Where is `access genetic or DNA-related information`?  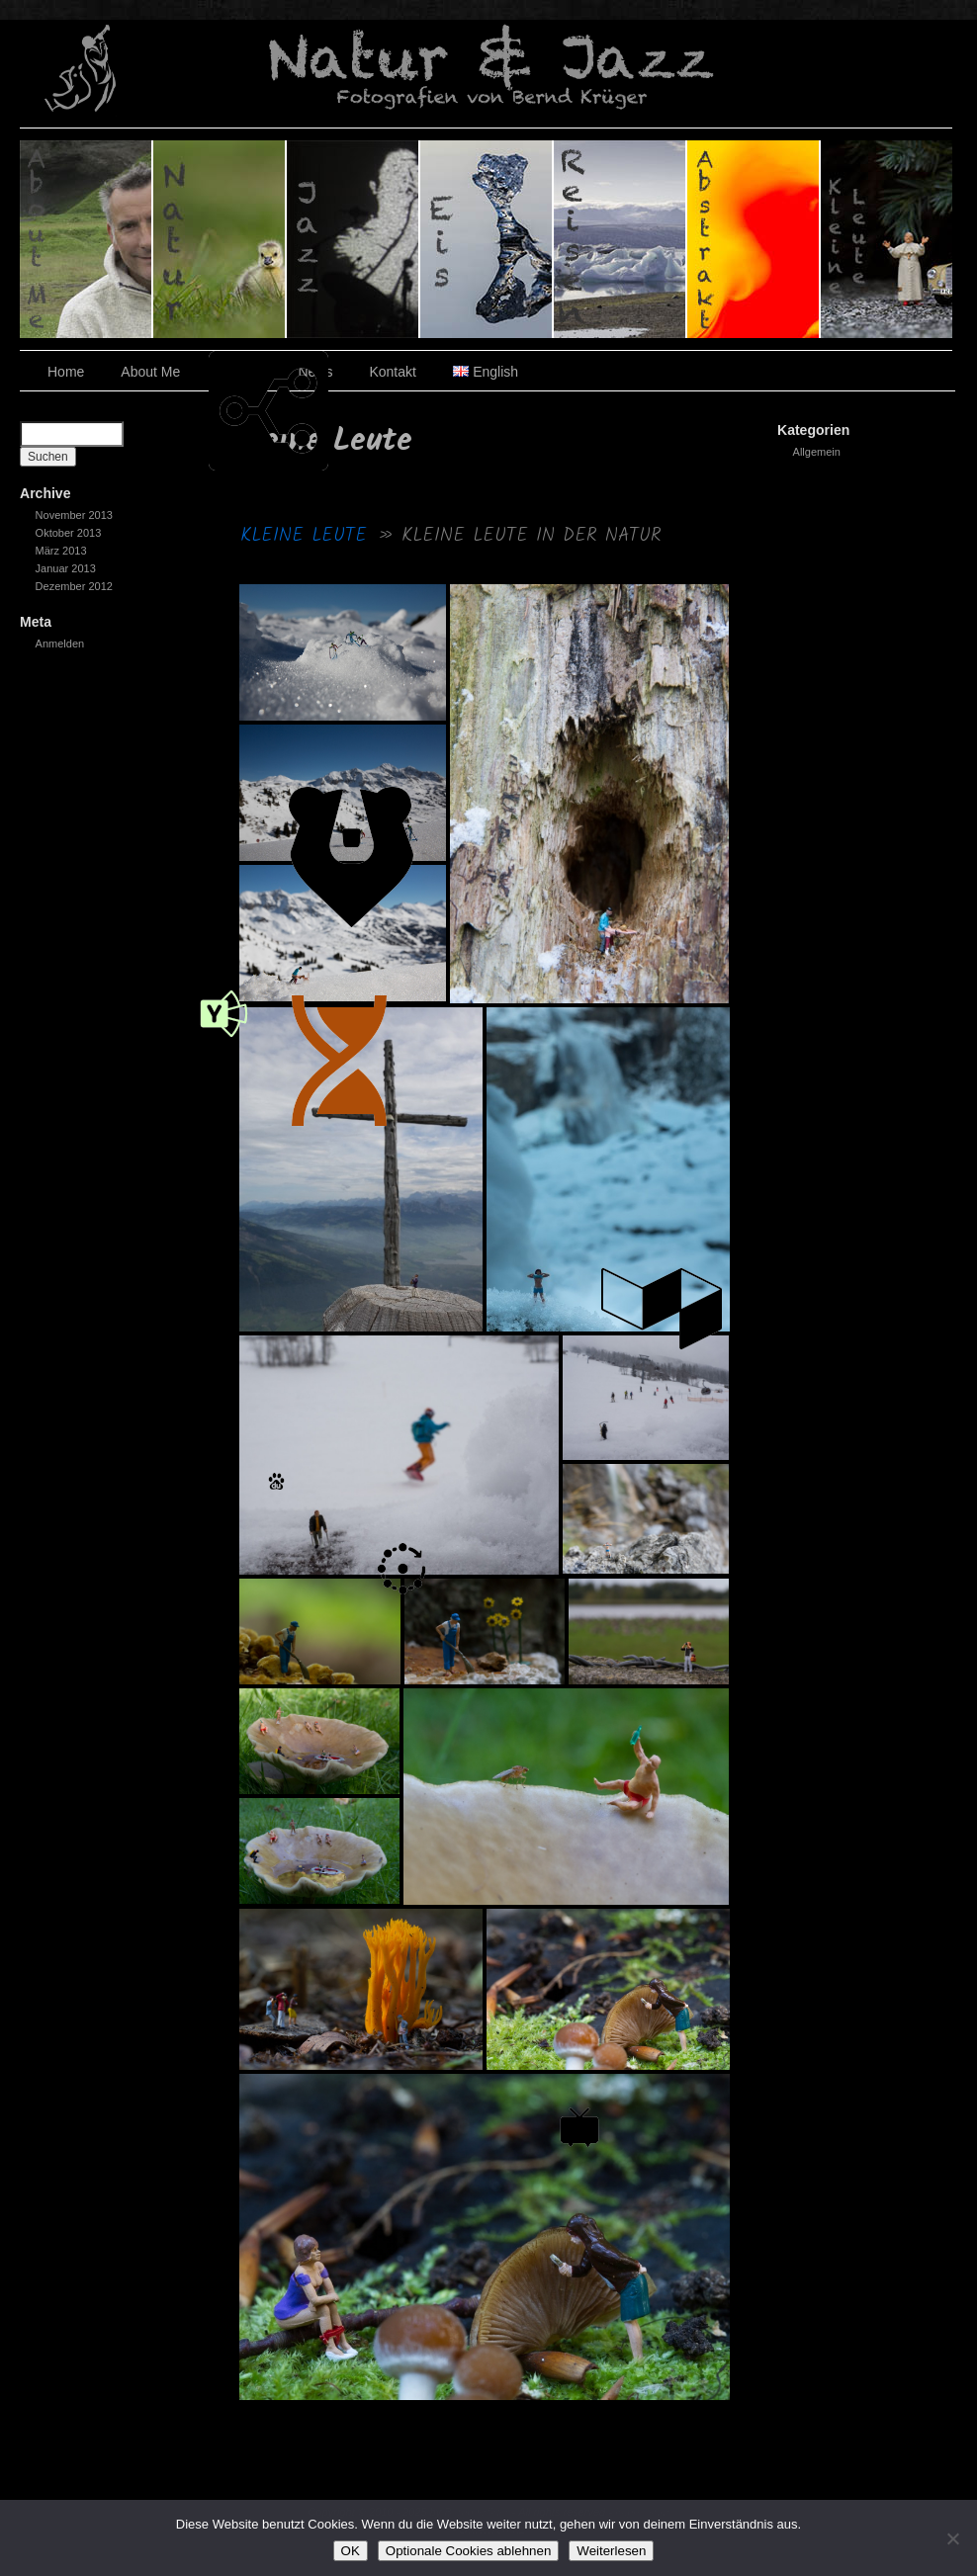
access genetic or DNA-related information is located at coordinates (339, 1061).